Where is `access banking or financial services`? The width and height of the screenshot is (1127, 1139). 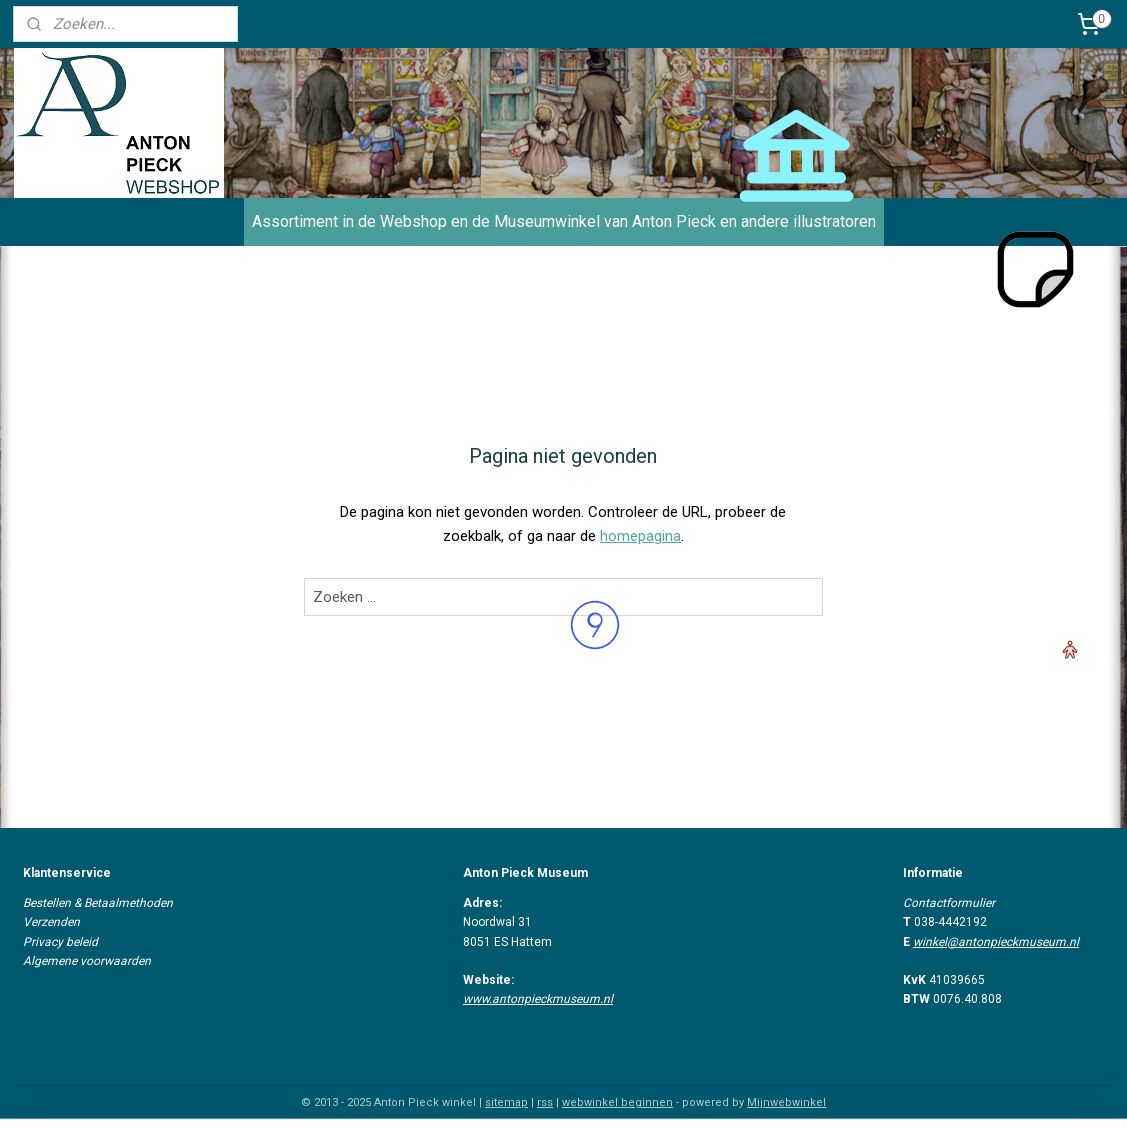 access banking or financial services is located at coordinates (796, 159).